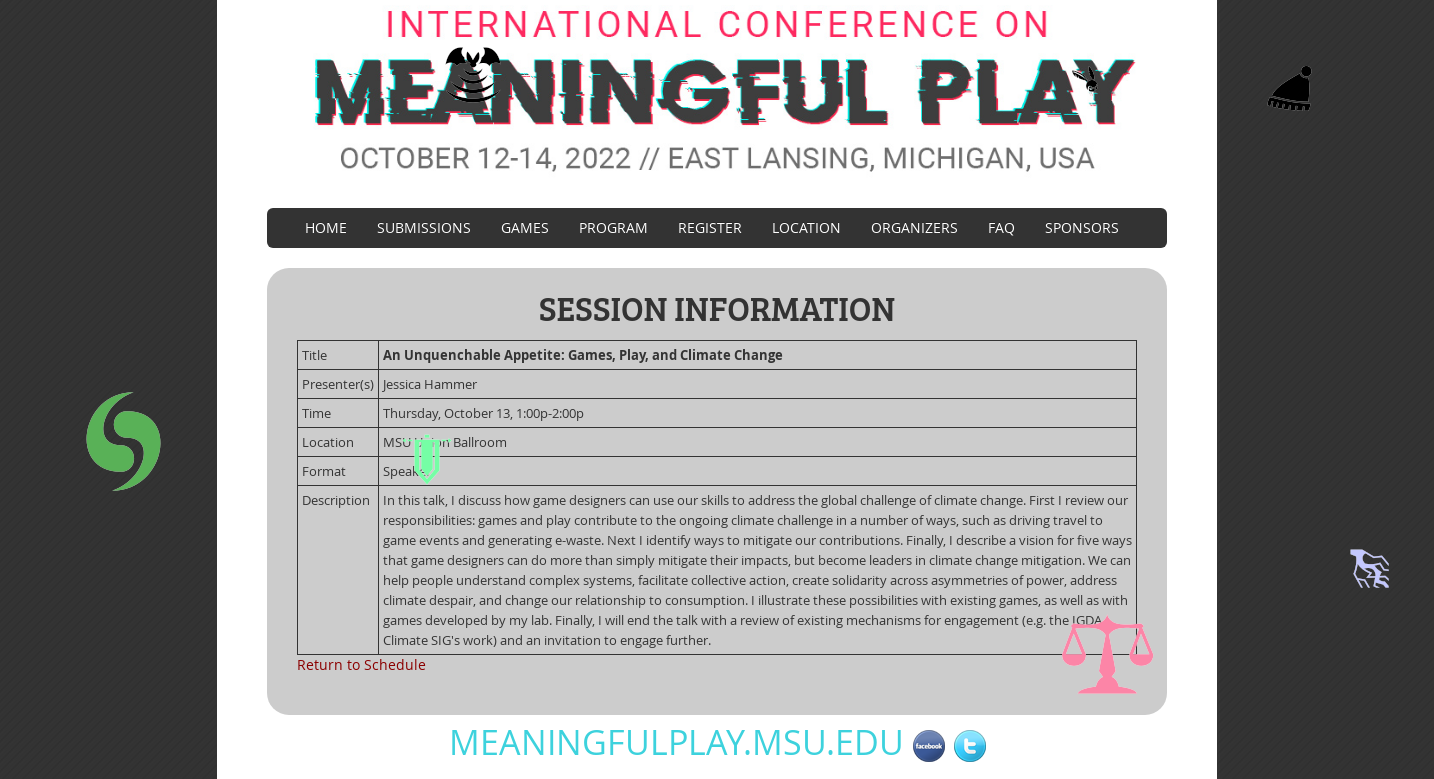  What do you see at coordinates (1085, 79) in the screenshot?
I see `golden snitch icon from Harry Potter quidditch` at bounding box center [1085, 79].